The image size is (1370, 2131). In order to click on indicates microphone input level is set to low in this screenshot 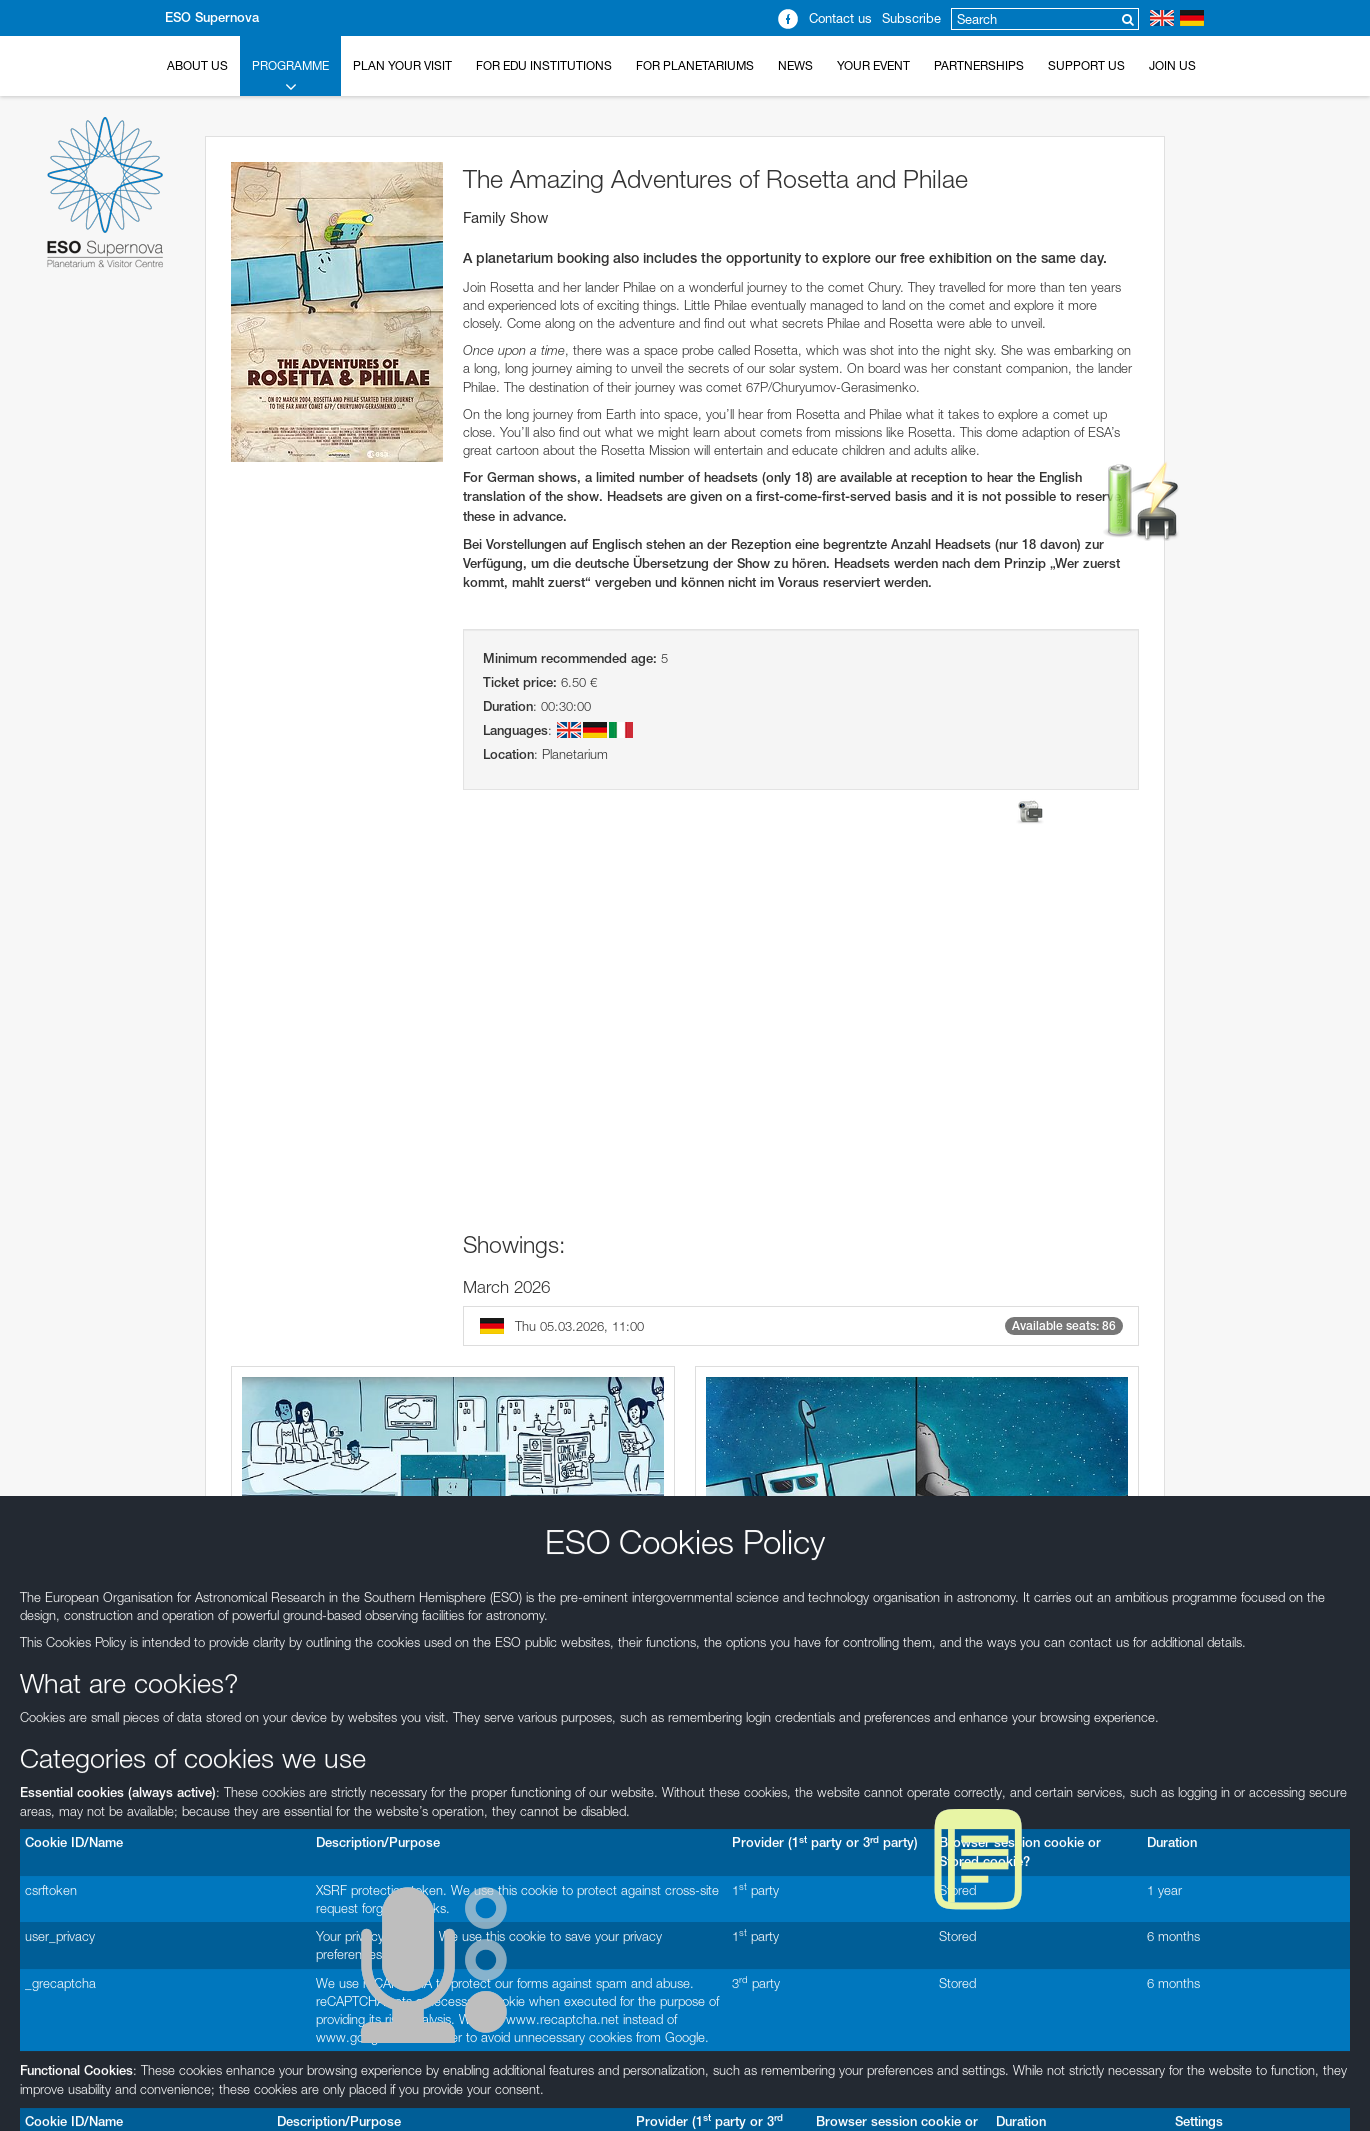, I will do `click(434, 1960)`.